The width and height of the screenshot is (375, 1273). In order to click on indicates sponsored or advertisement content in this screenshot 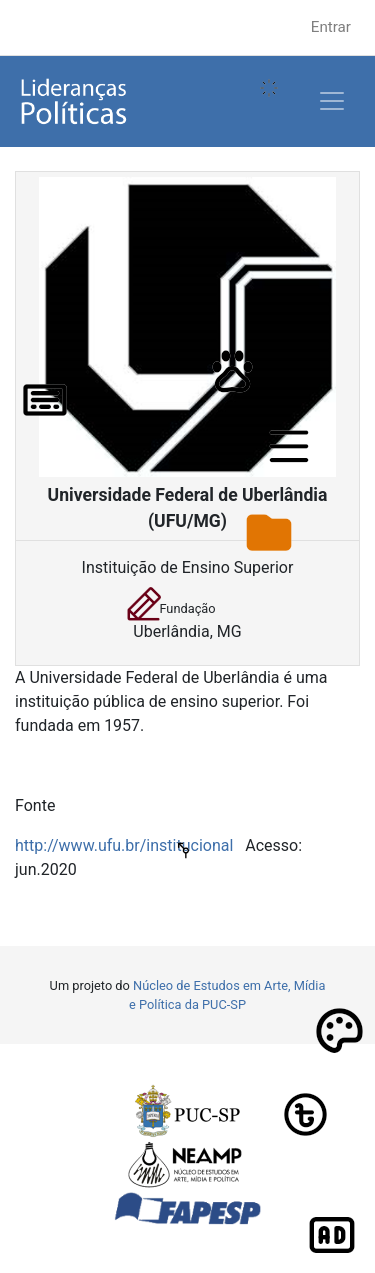, I will do `click(332, 1235)`.